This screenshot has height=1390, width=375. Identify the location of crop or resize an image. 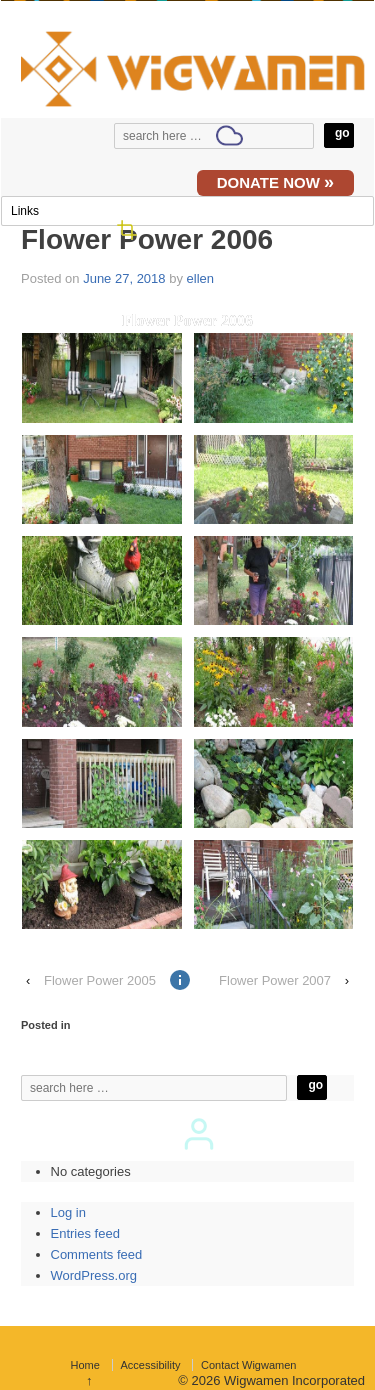
(127, 230).